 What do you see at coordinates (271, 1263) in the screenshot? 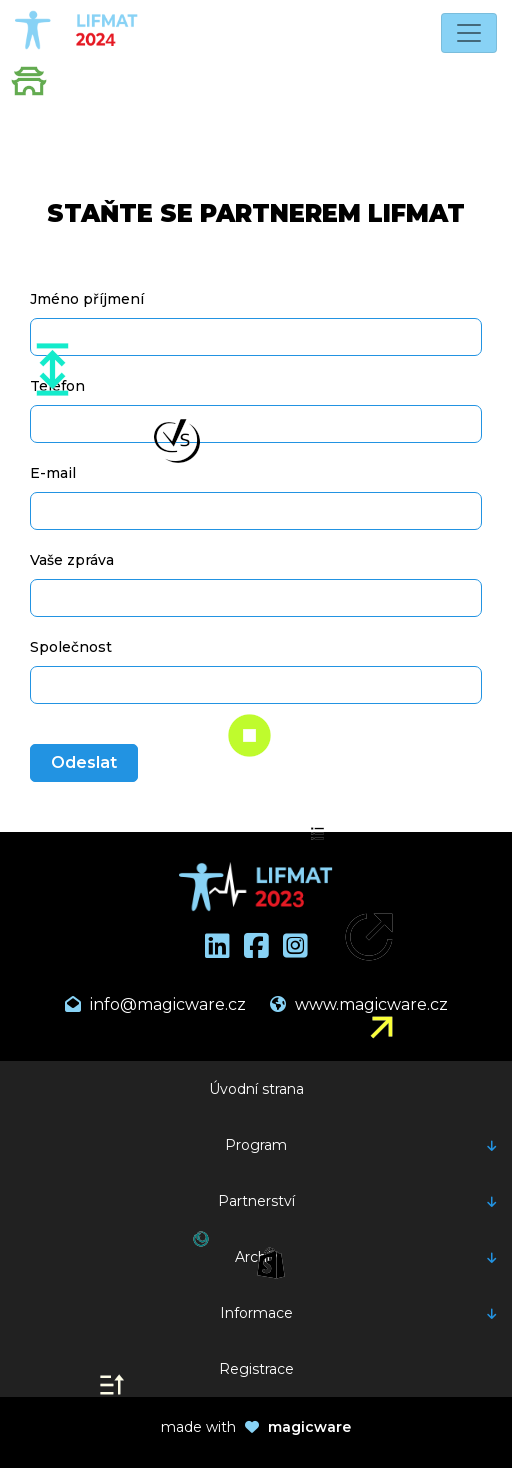
I see `open shopify store management` at bounding box center [271, 1263].